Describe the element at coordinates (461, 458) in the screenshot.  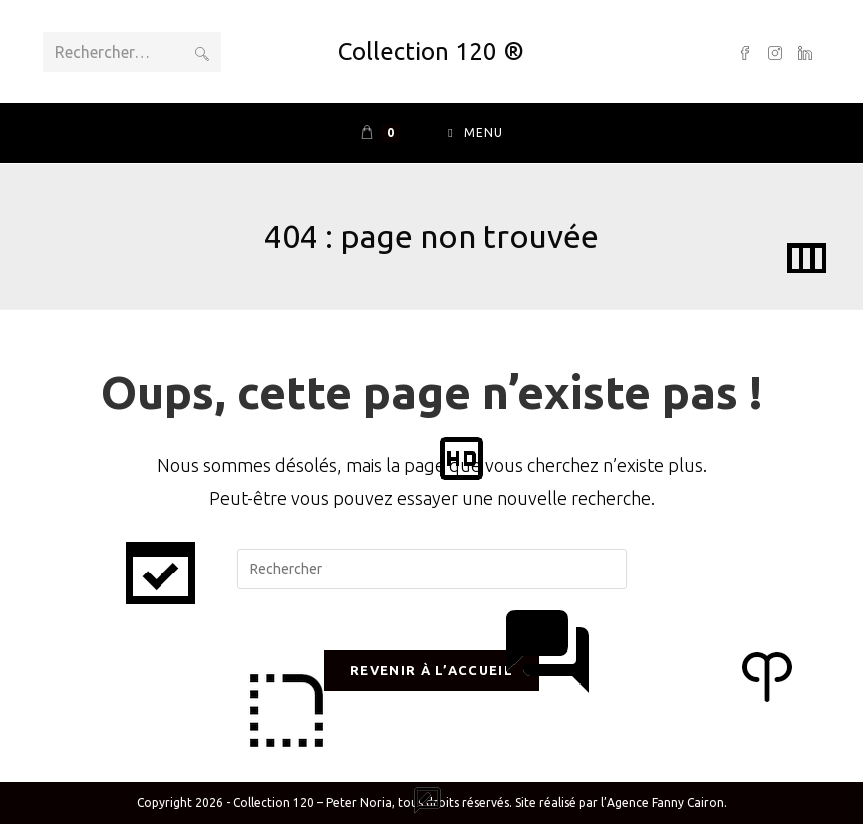
I see `indicates high definition video quality is available` at that location.